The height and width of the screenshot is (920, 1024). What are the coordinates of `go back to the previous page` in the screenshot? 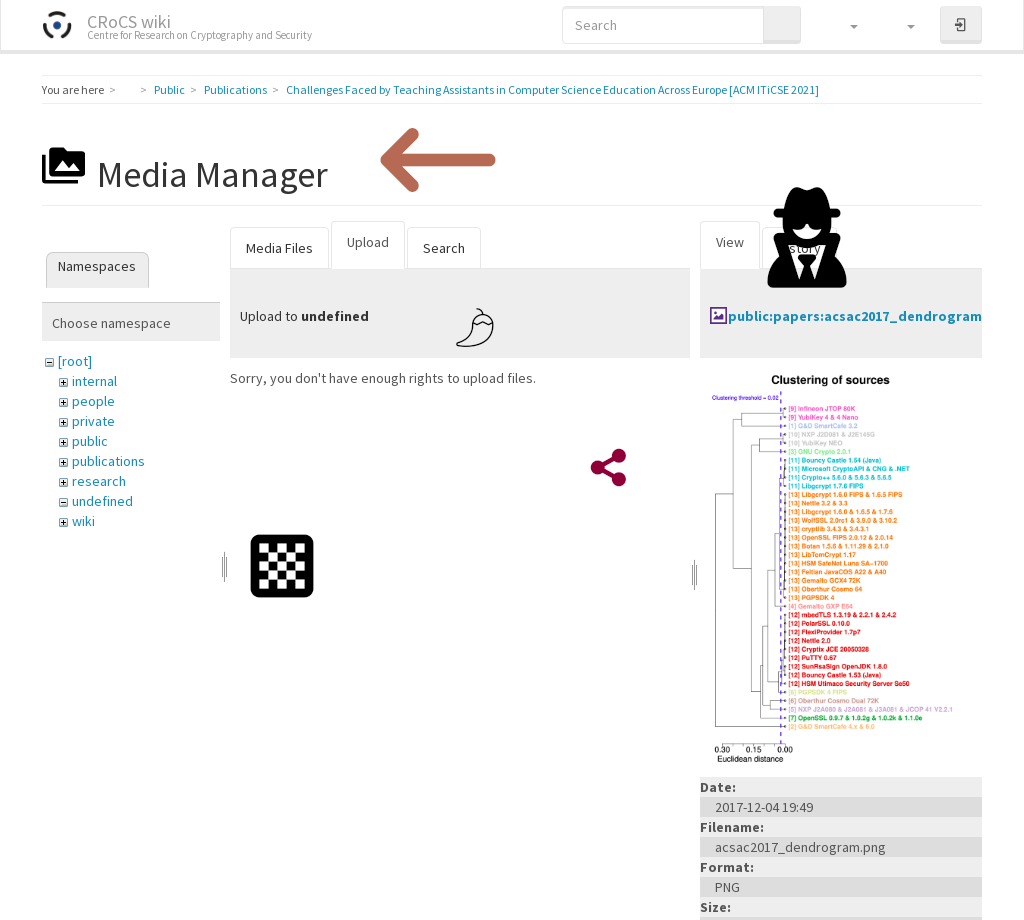 It's located at (438, 160).